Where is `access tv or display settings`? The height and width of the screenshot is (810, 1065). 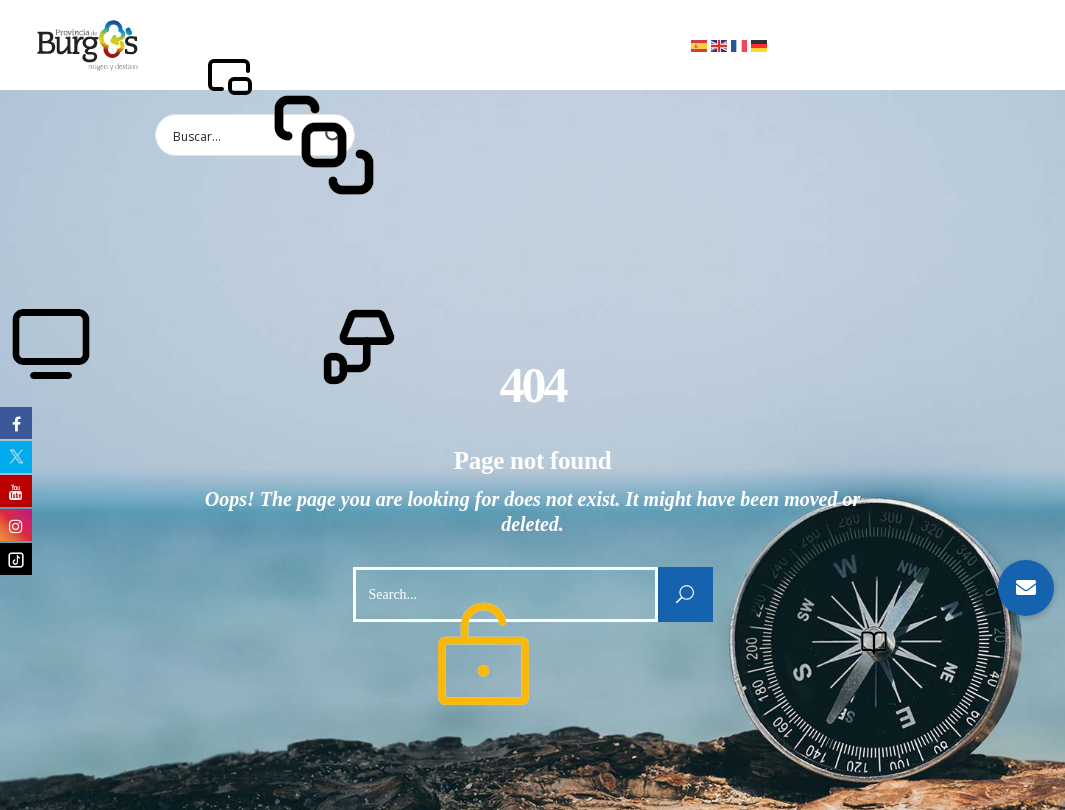 access tv or display settings is located at coordinates (51, 344).